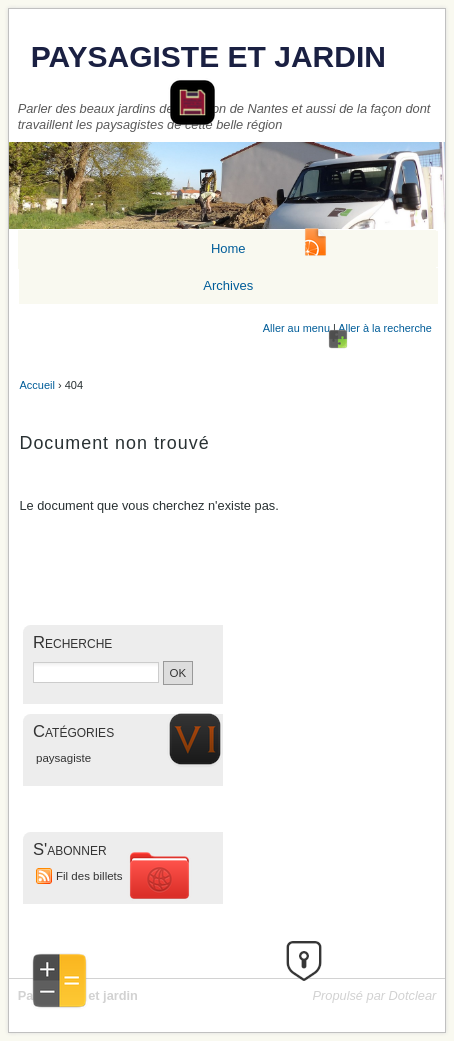 Image resolution: width=454 pixels, height=1041 pixels. Describe the element at coordinates (304, 961) in the screenshot. I see `access device security settings` at that location.